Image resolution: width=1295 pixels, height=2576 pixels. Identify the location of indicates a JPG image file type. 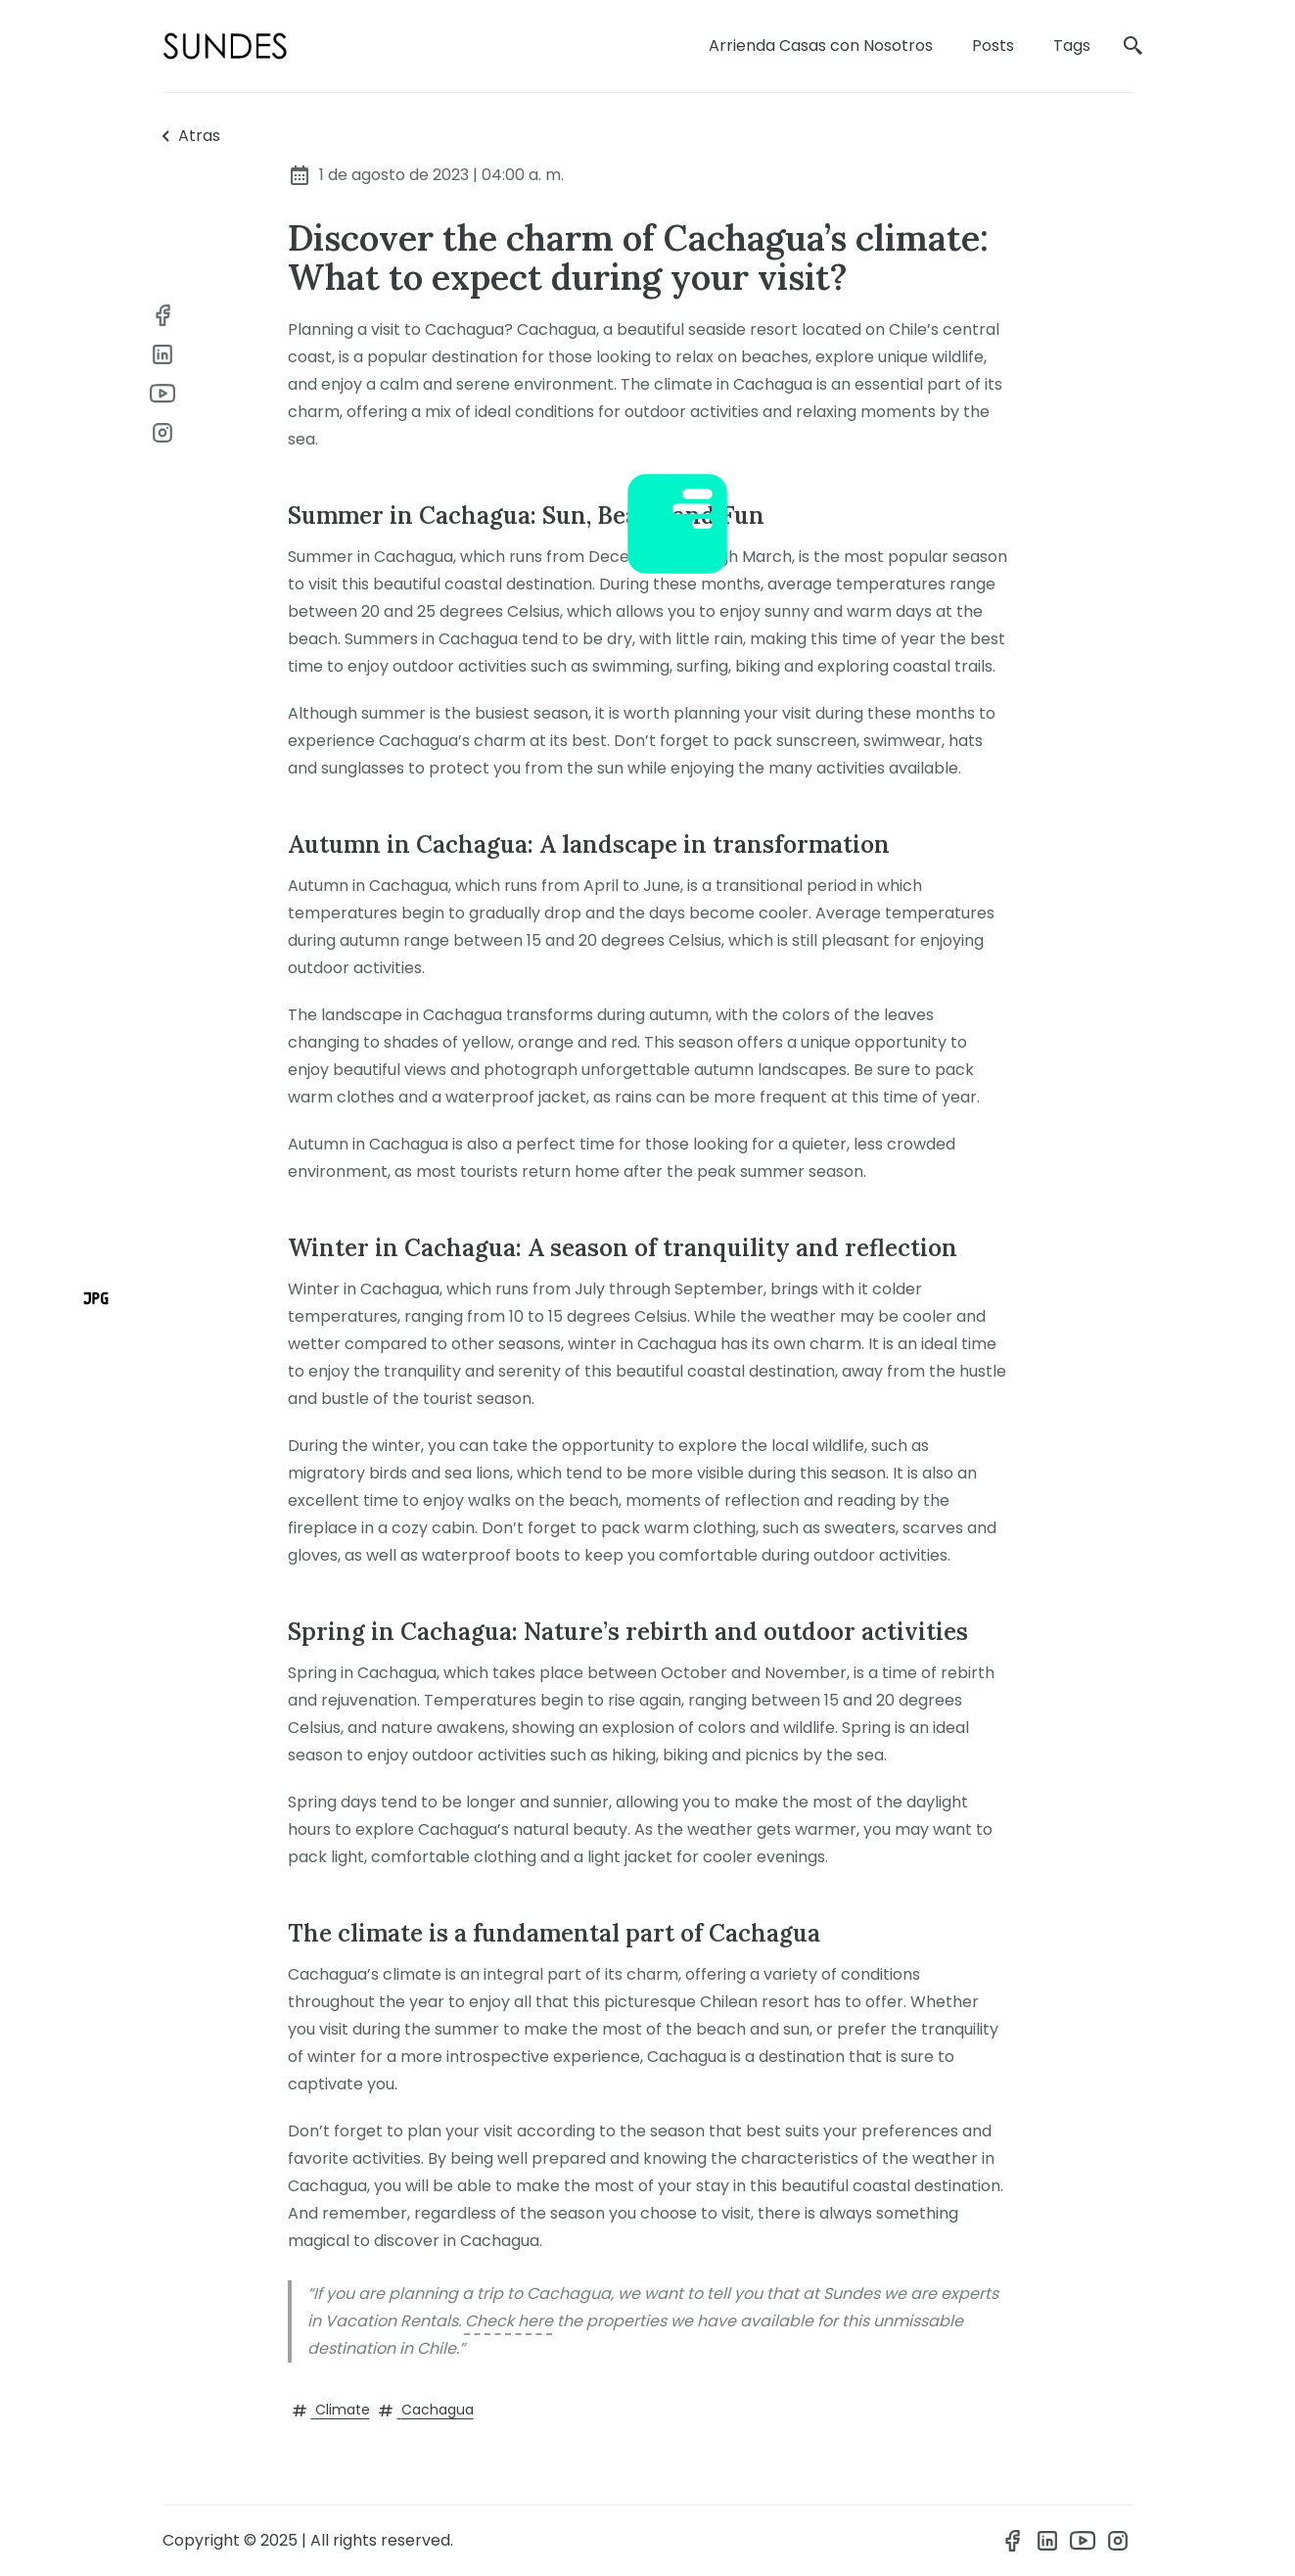
(96, 1298).